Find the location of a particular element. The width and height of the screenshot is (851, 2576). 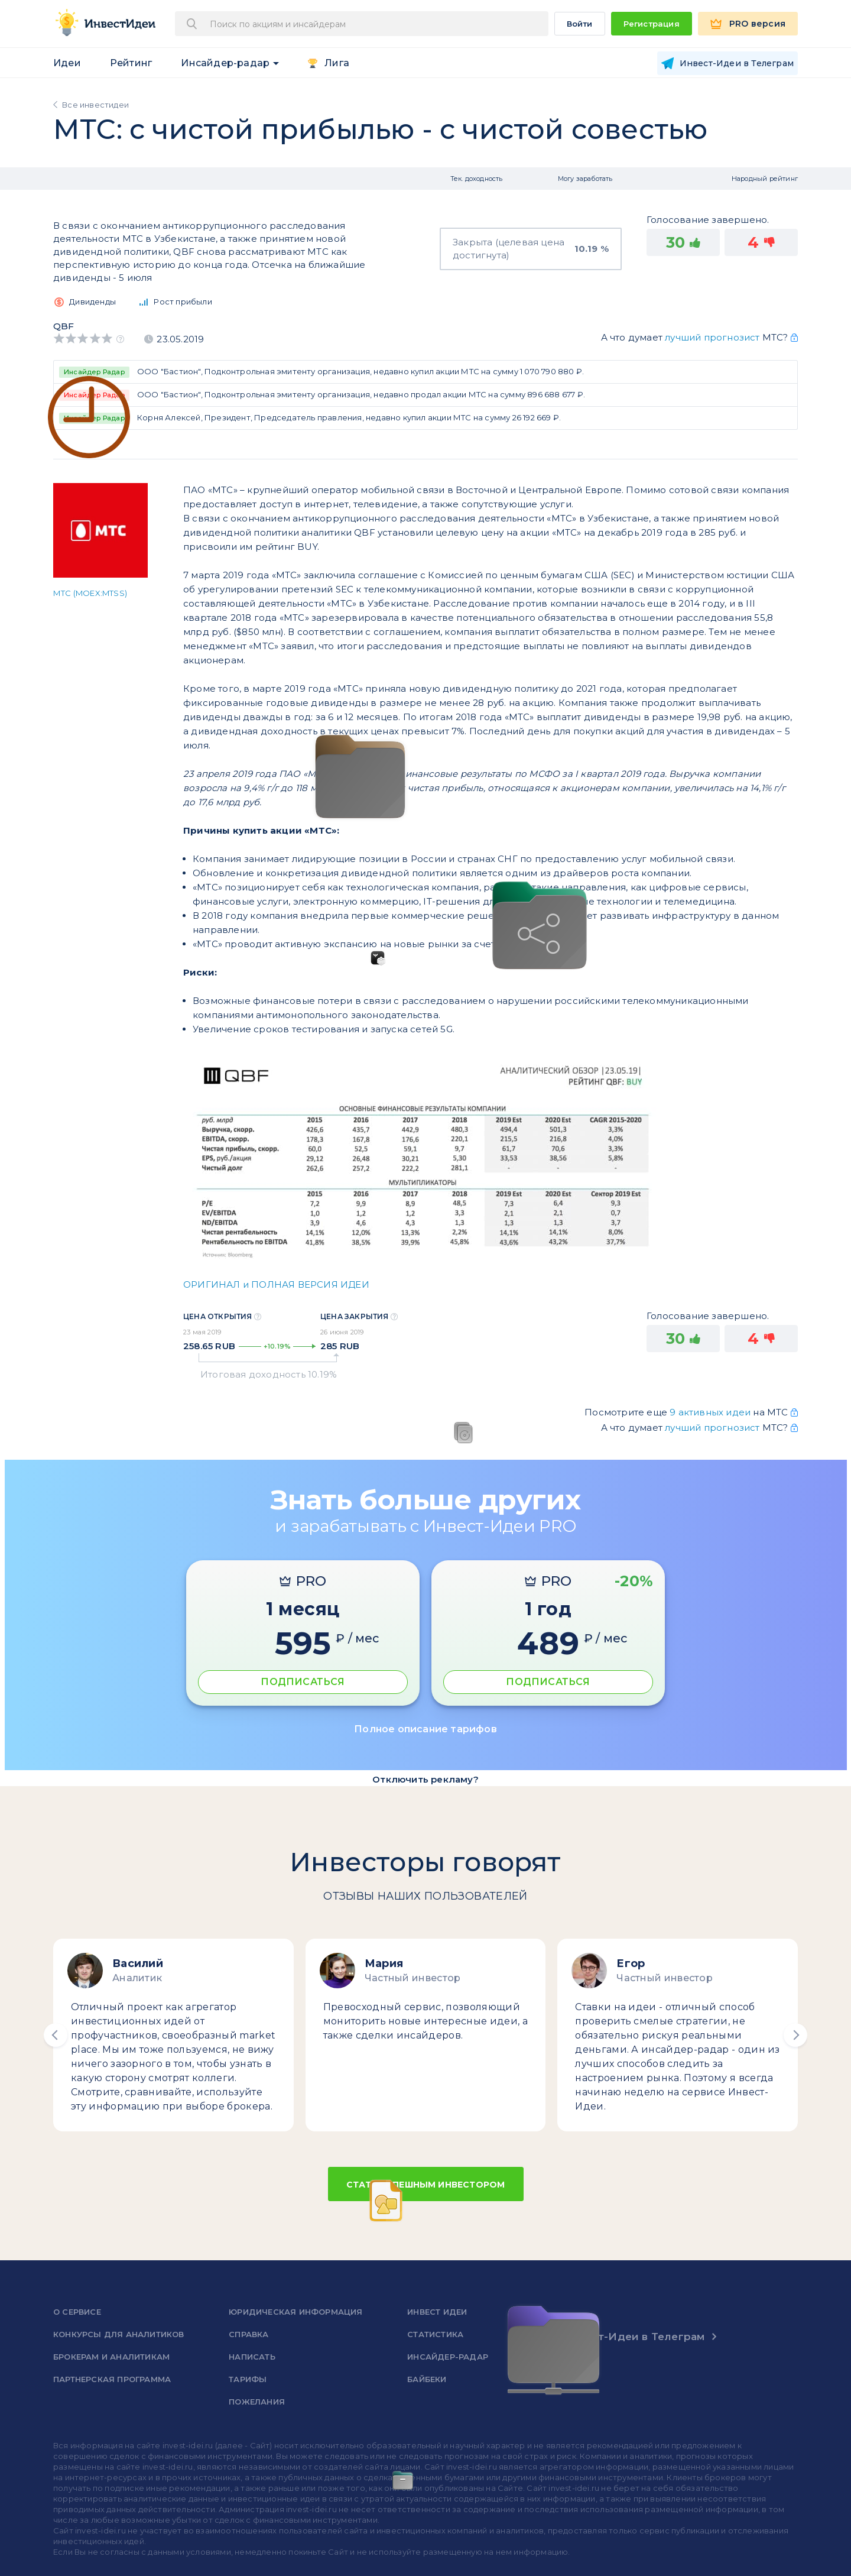

open your public shared folder is located at coordinates (540, 925).